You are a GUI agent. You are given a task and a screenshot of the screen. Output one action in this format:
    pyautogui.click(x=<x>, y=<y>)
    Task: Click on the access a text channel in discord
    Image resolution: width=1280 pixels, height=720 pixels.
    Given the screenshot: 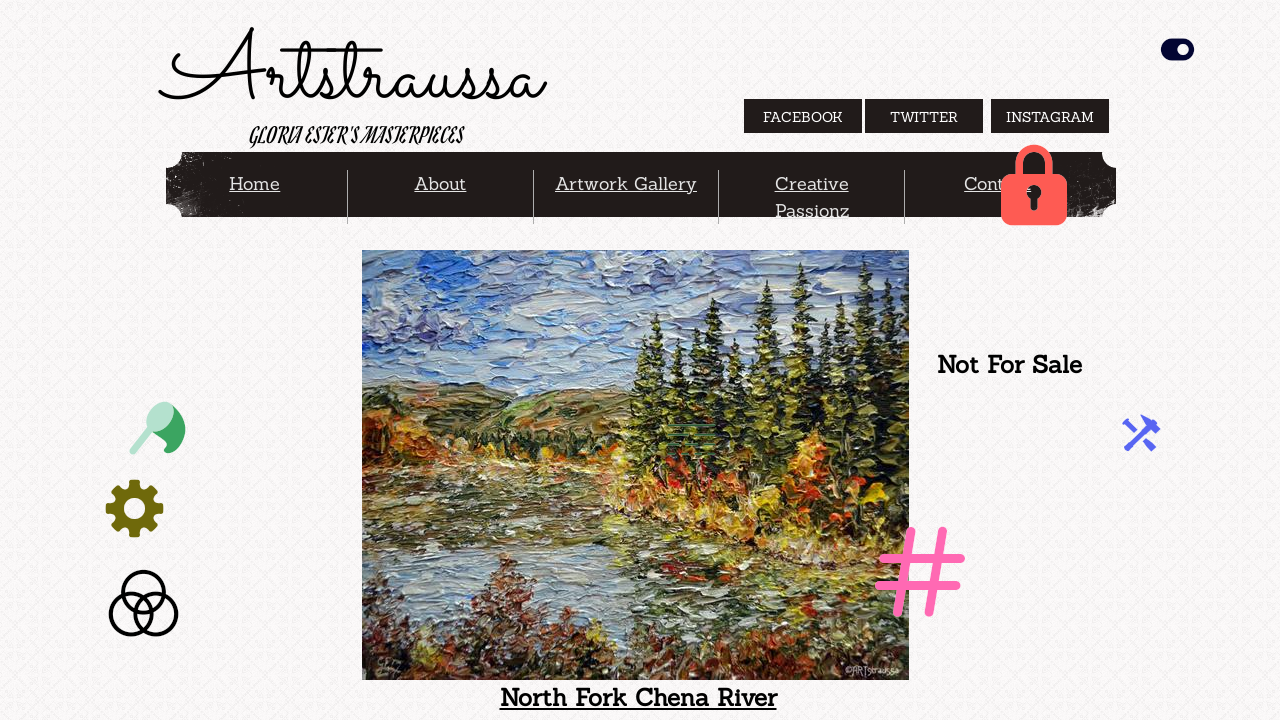 What is the action you would take?
    pyautogui.click(x=920, y=572)
    